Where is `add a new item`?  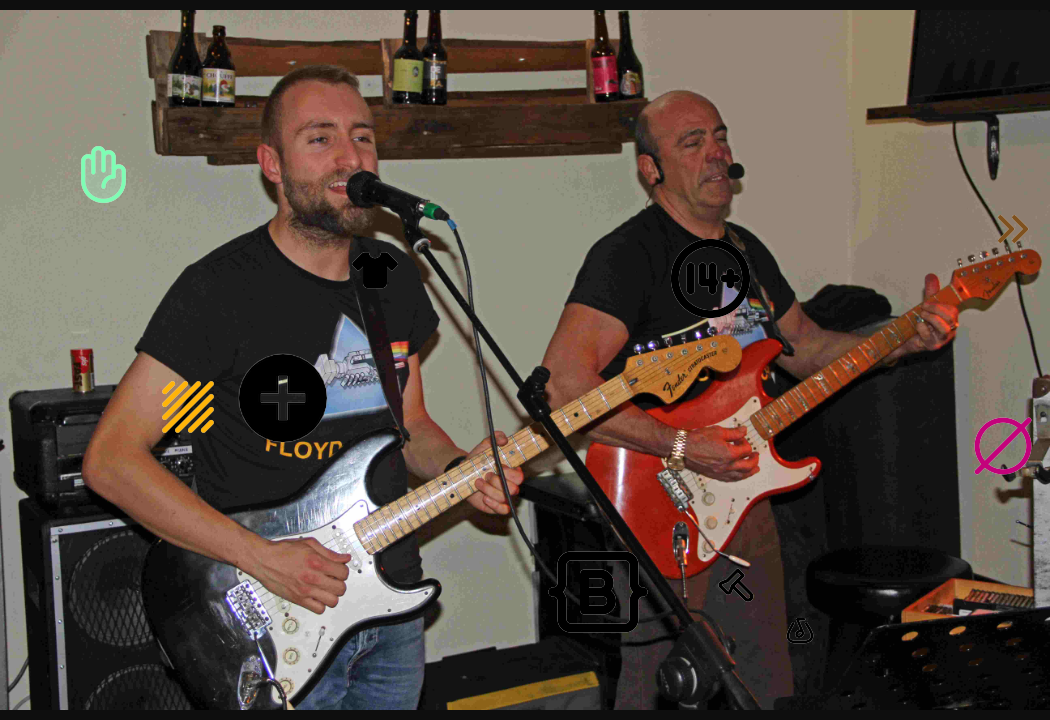 add a new item is located at coordinates (283, 398).